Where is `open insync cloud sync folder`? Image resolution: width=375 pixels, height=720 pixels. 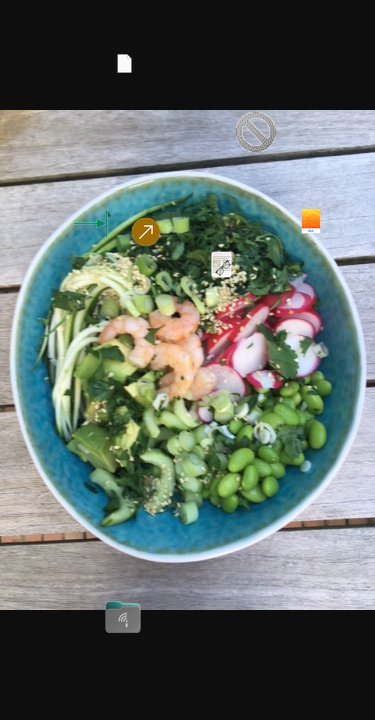 open insync cloud sync folder is located at coordinates (123, 617).